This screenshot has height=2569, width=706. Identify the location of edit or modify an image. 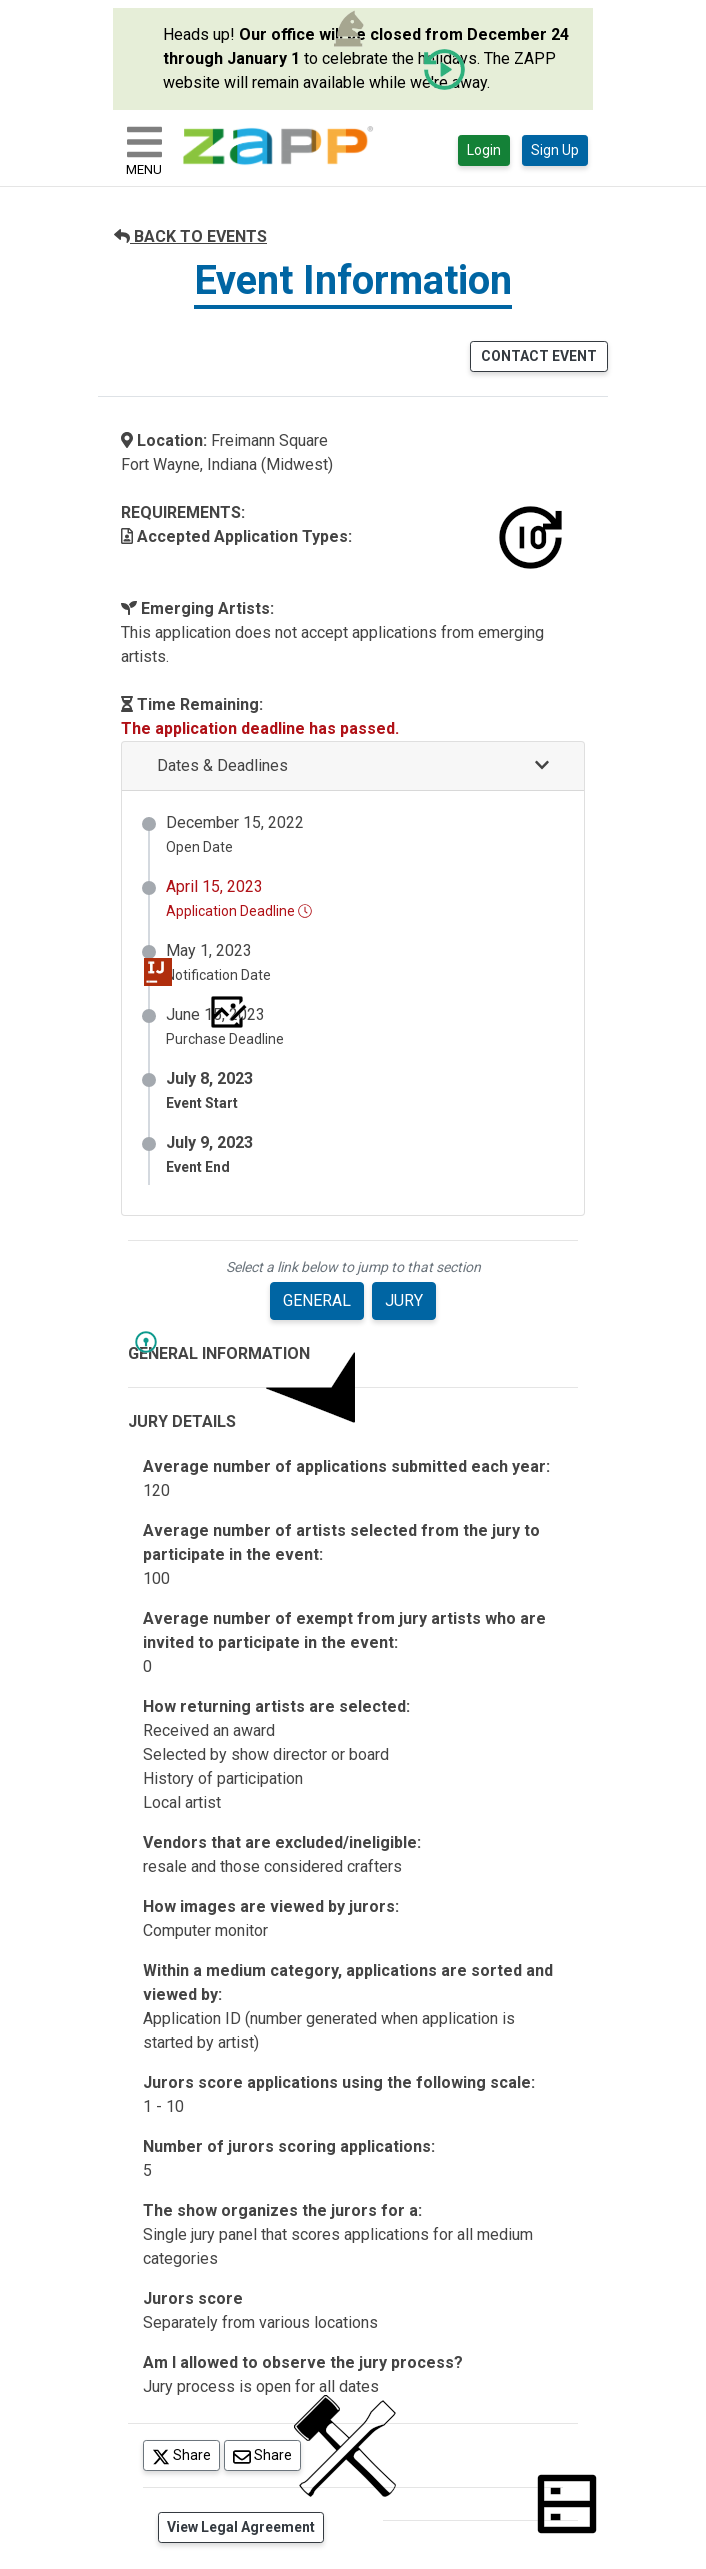
(227, 1012).